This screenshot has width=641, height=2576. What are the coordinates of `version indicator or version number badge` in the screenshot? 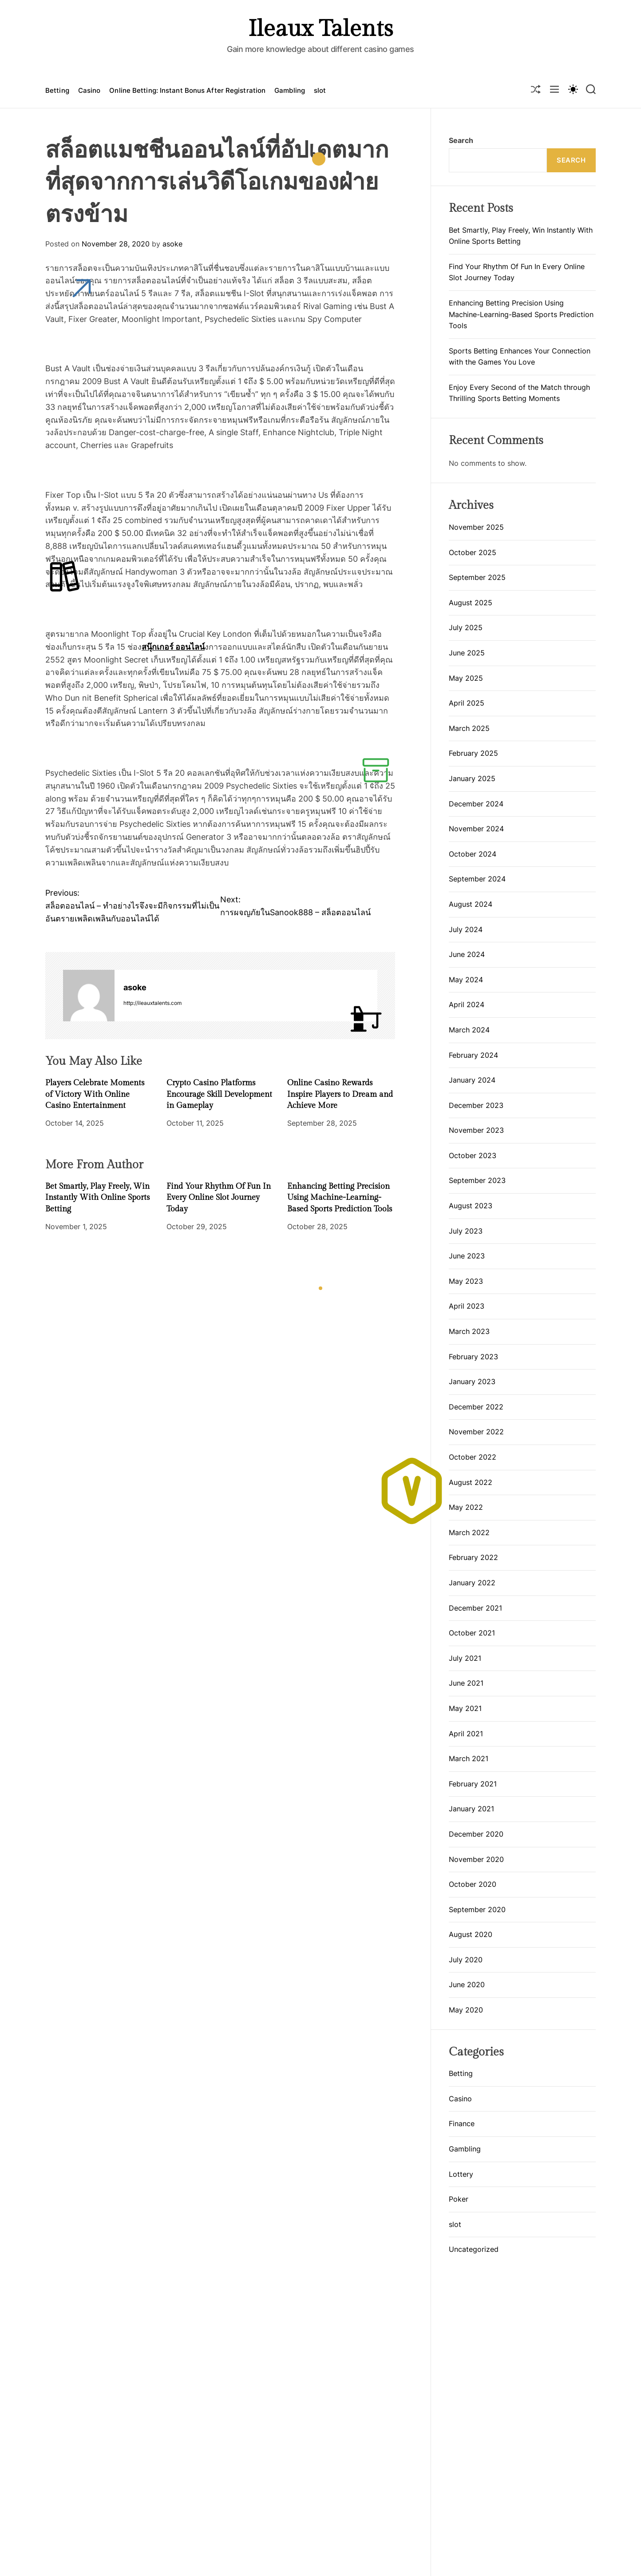 It's located at (412, 1491).